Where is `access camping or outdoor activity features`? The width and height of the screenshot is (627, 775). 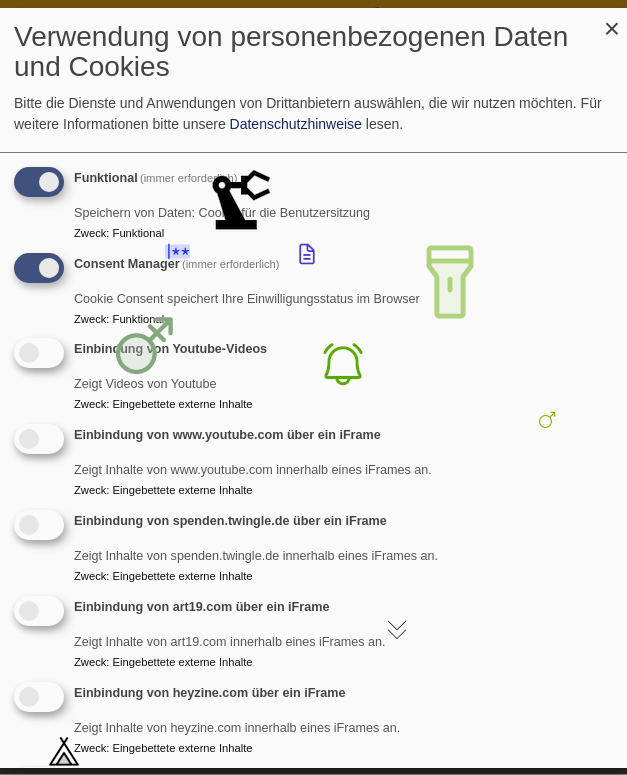
access camping or outdoor activity features is located at coordinates (64, 753).